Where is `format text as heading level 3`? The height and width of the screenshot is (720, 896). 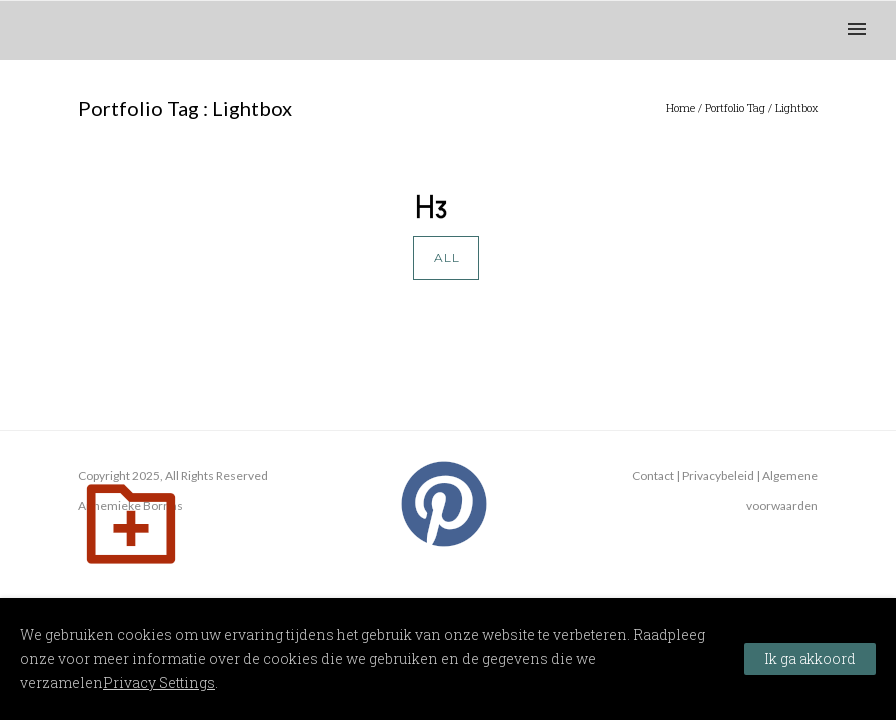
format text as heading level 3 is located at coordinates (431, 206).